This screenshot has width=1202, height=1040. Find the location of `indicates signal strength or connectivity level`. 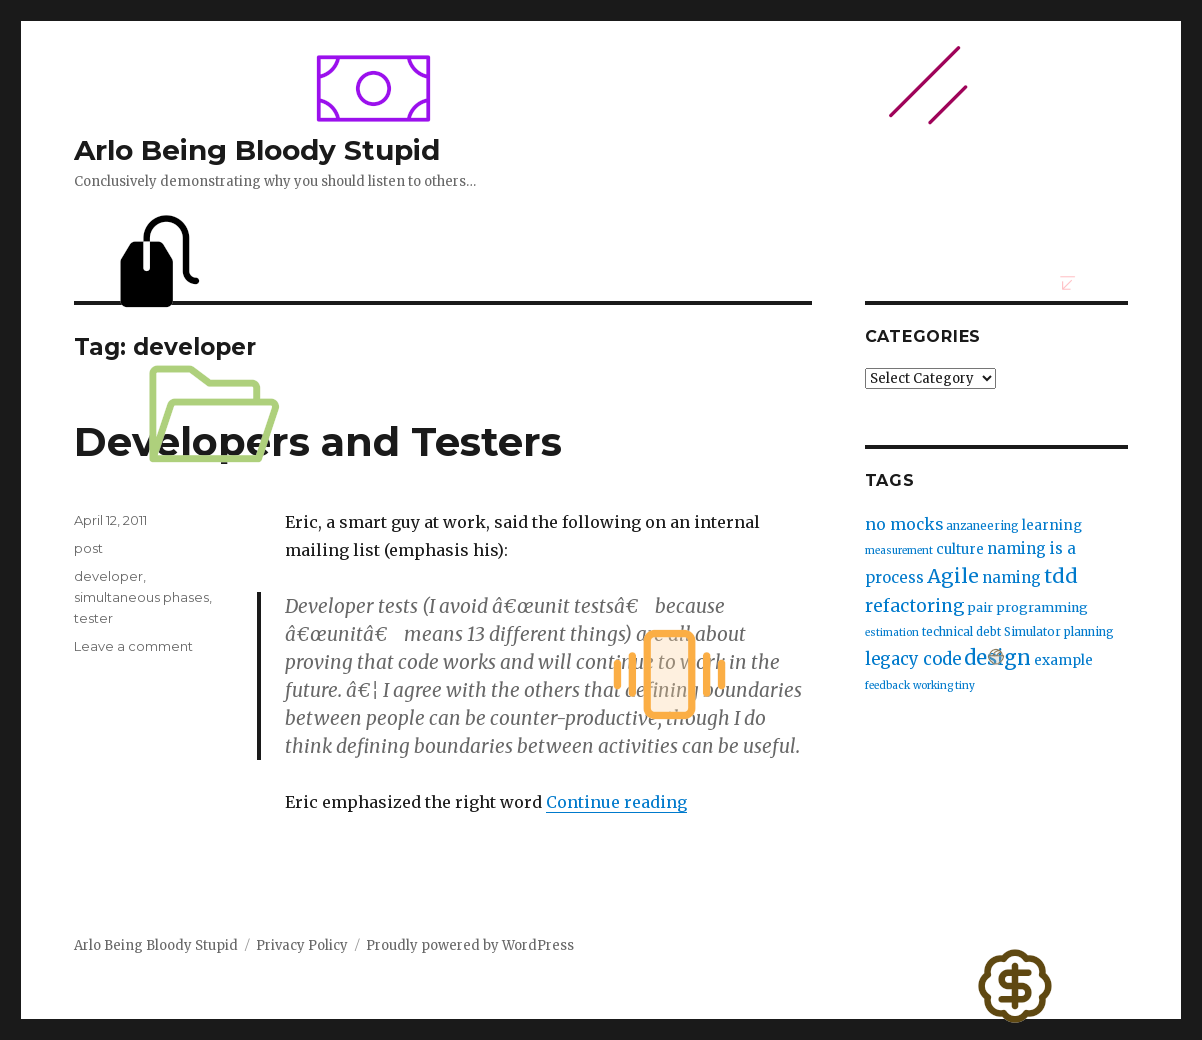

indicates signal strength or connectivity level is located at coordinates (930, 87).